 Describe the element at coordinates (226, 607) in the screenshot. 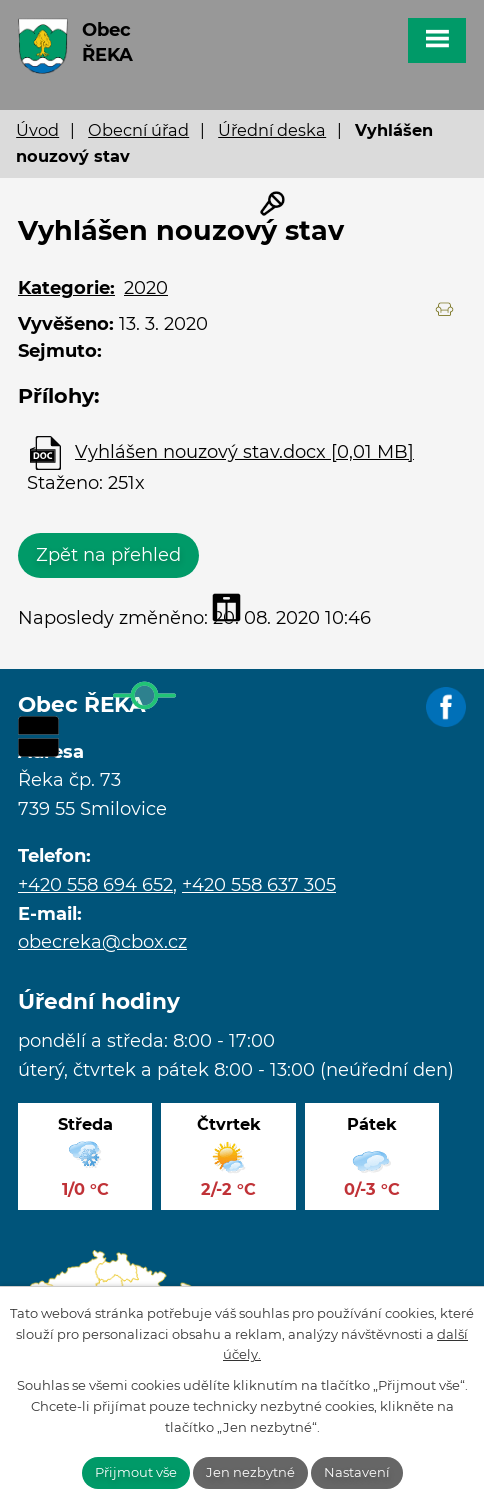

I see `indicates elevator access or location` at that location.